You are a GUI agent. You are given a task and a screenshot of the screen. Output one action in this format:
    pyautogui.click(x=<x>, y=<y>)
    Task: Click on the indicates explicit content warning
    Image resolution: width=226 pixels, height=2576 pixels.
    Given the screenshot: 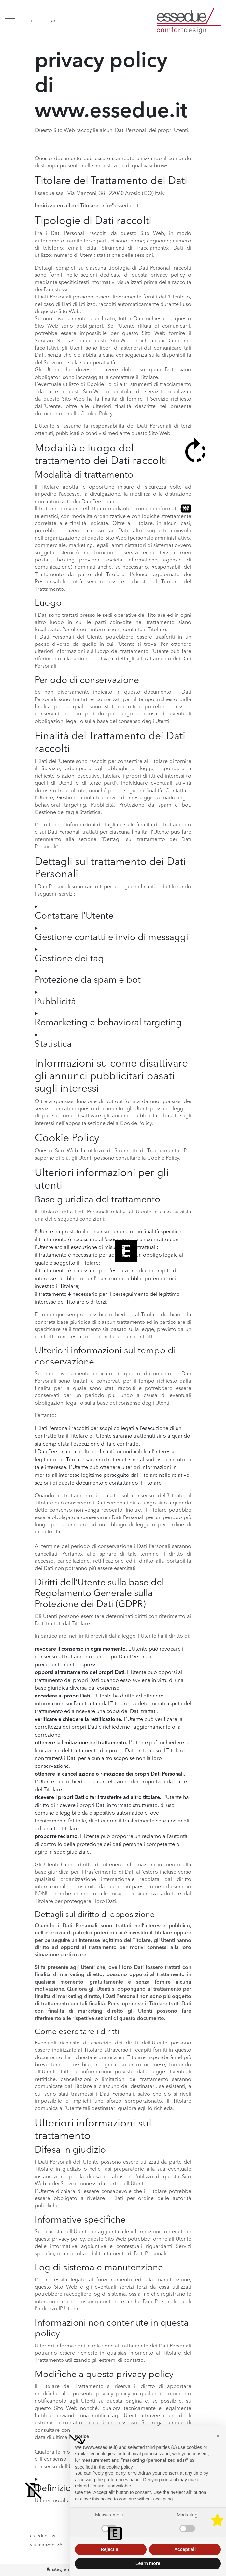 What is the action you would take?
    pyautogui.click(x=126, y=1251)
    